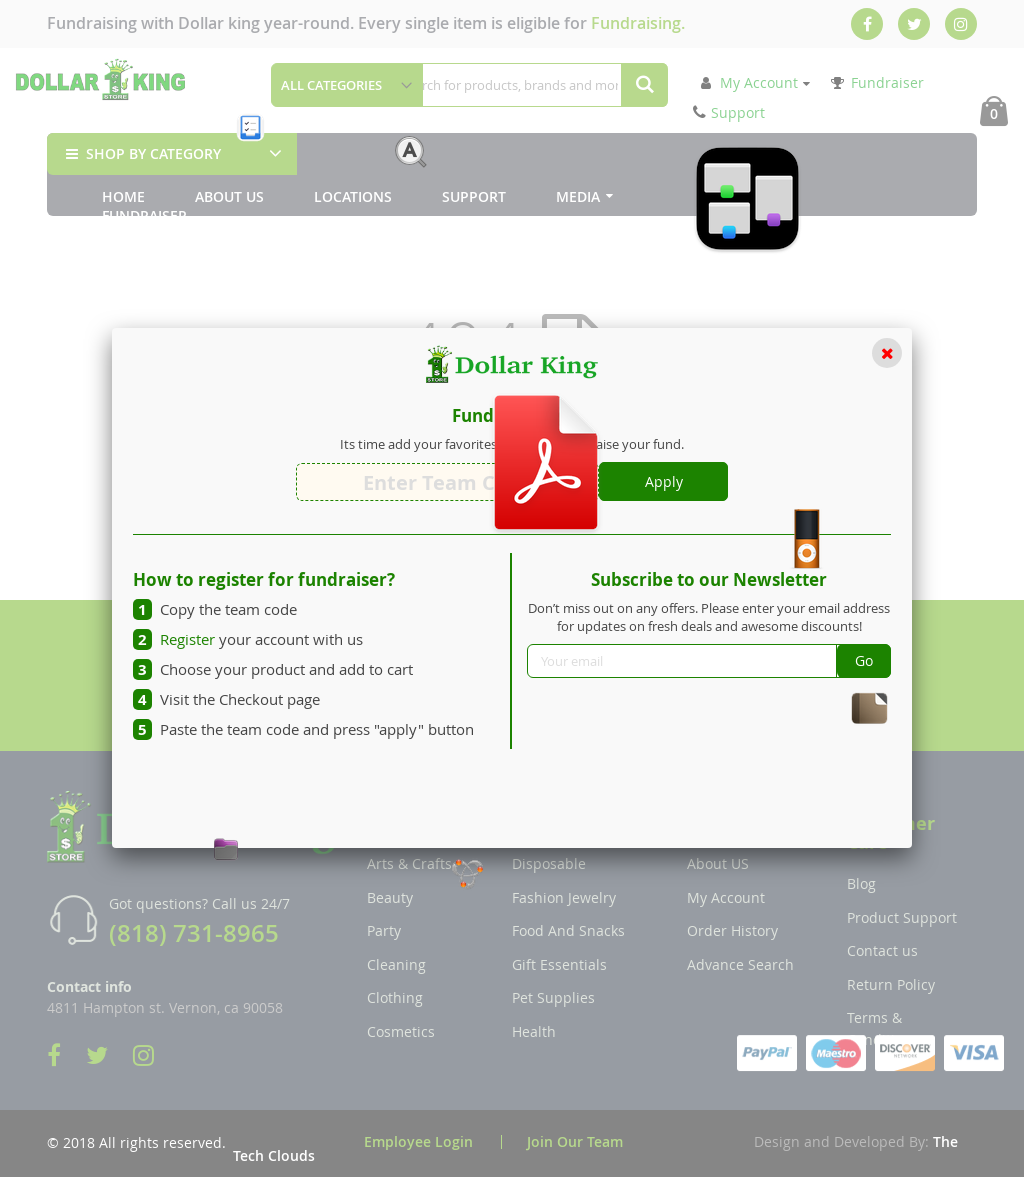  What do you see at coordinates (806, 539) in the screenshot?
I see `sync music to ipod nano device` at bounding box center [806, 539].